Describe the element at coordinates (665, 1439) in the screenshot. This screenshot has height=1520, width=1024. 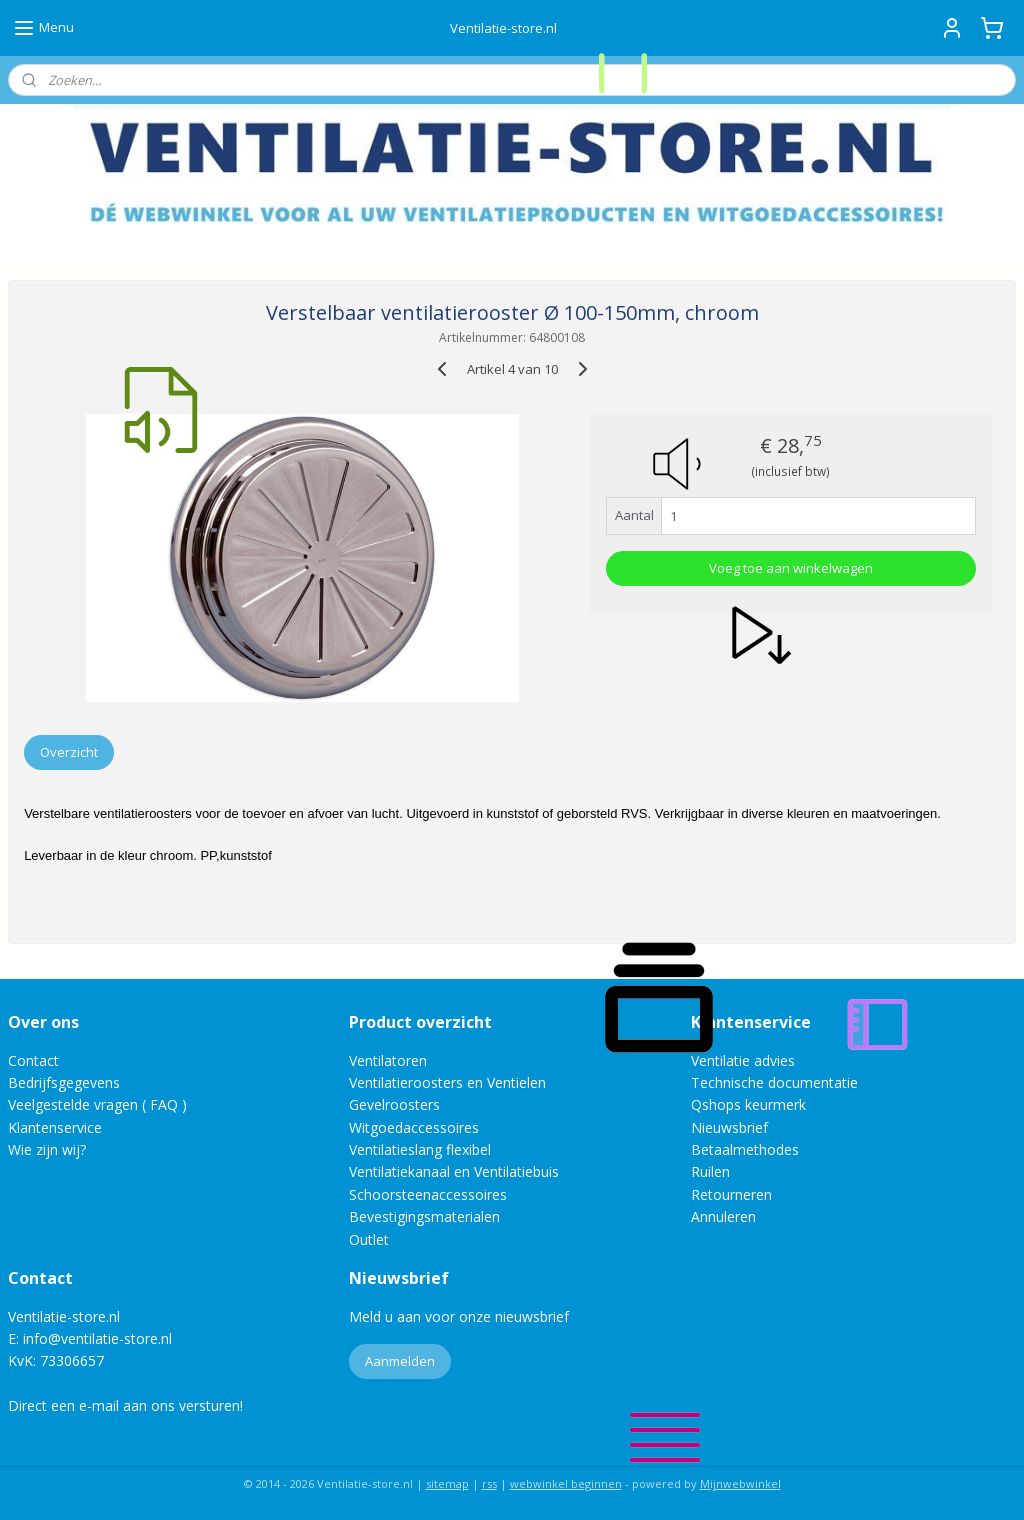
I see `justify text alignment` at that location.